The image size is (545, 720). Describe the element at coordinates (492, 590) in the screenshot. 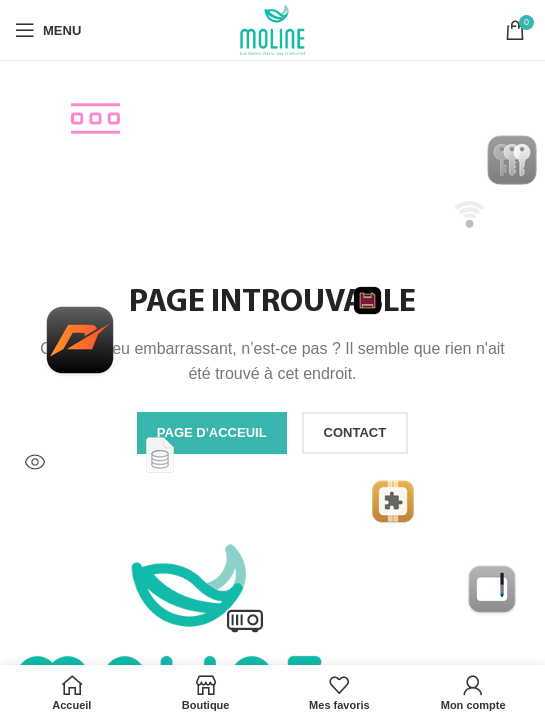

I see `access tablet and display preferences` at that location.